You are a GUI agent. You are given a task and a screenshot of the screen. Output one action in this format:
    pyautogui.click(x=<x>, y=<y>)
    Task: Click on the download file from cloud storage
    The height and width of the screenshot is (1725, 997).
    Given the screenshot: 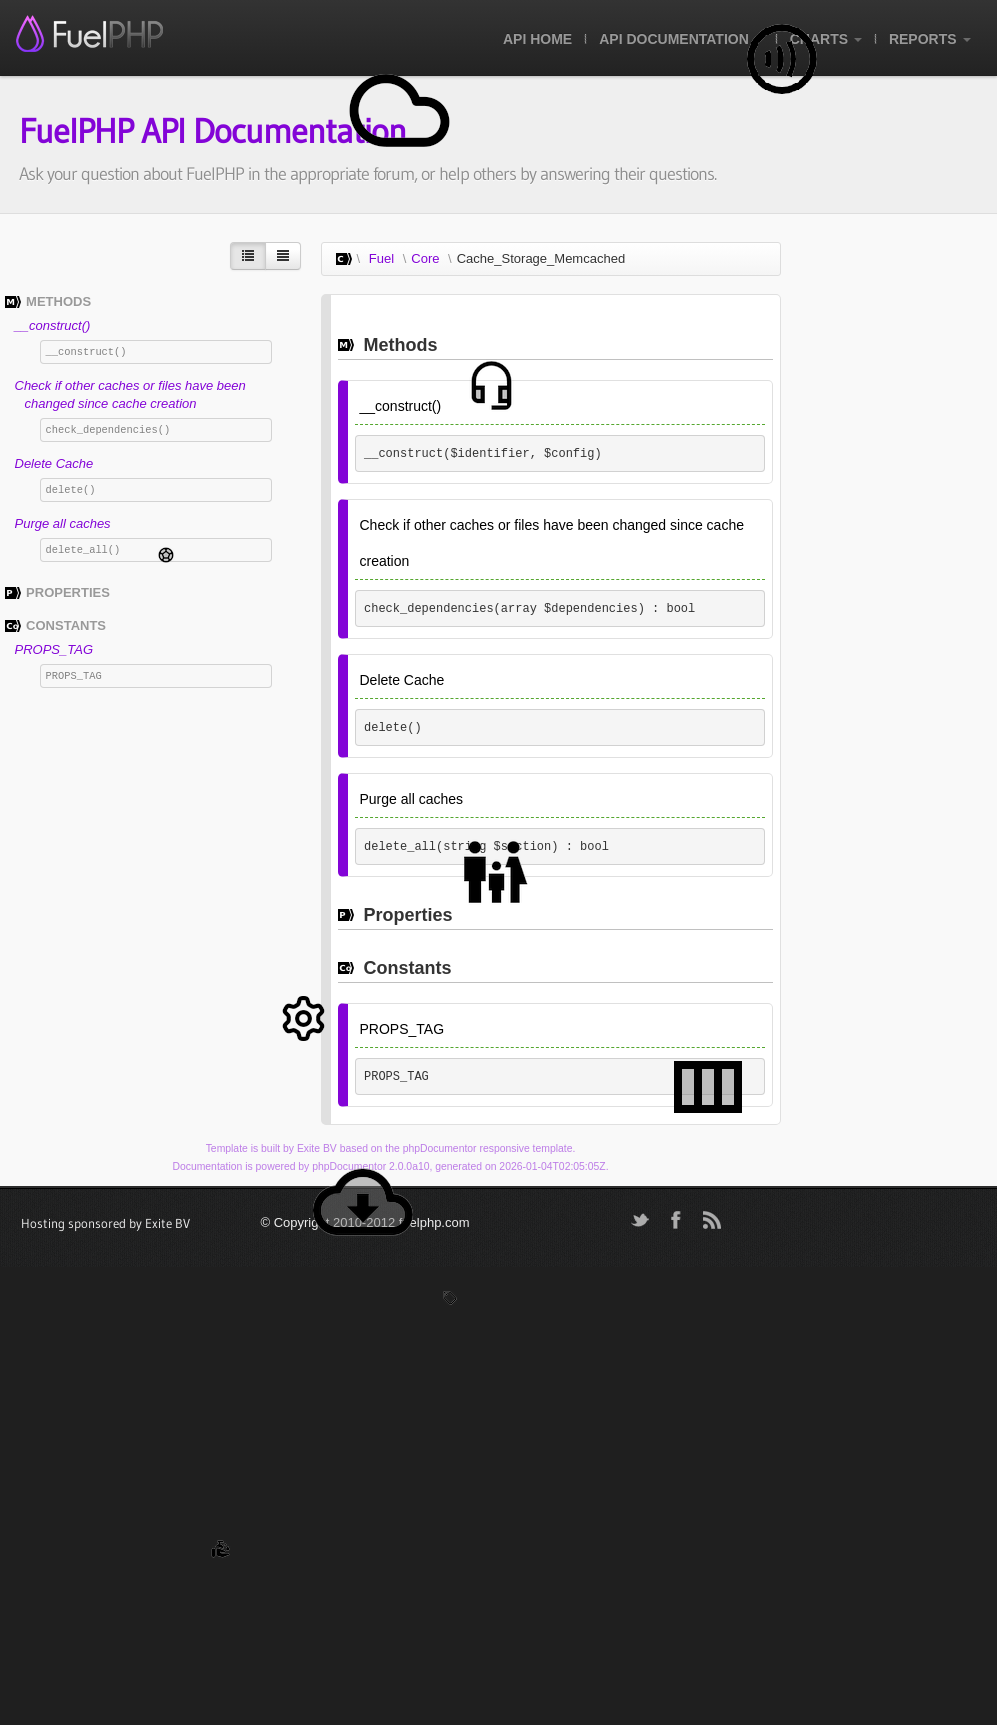 What is the action you would take?
    pyautogui.click(x=363, y=1202)
    